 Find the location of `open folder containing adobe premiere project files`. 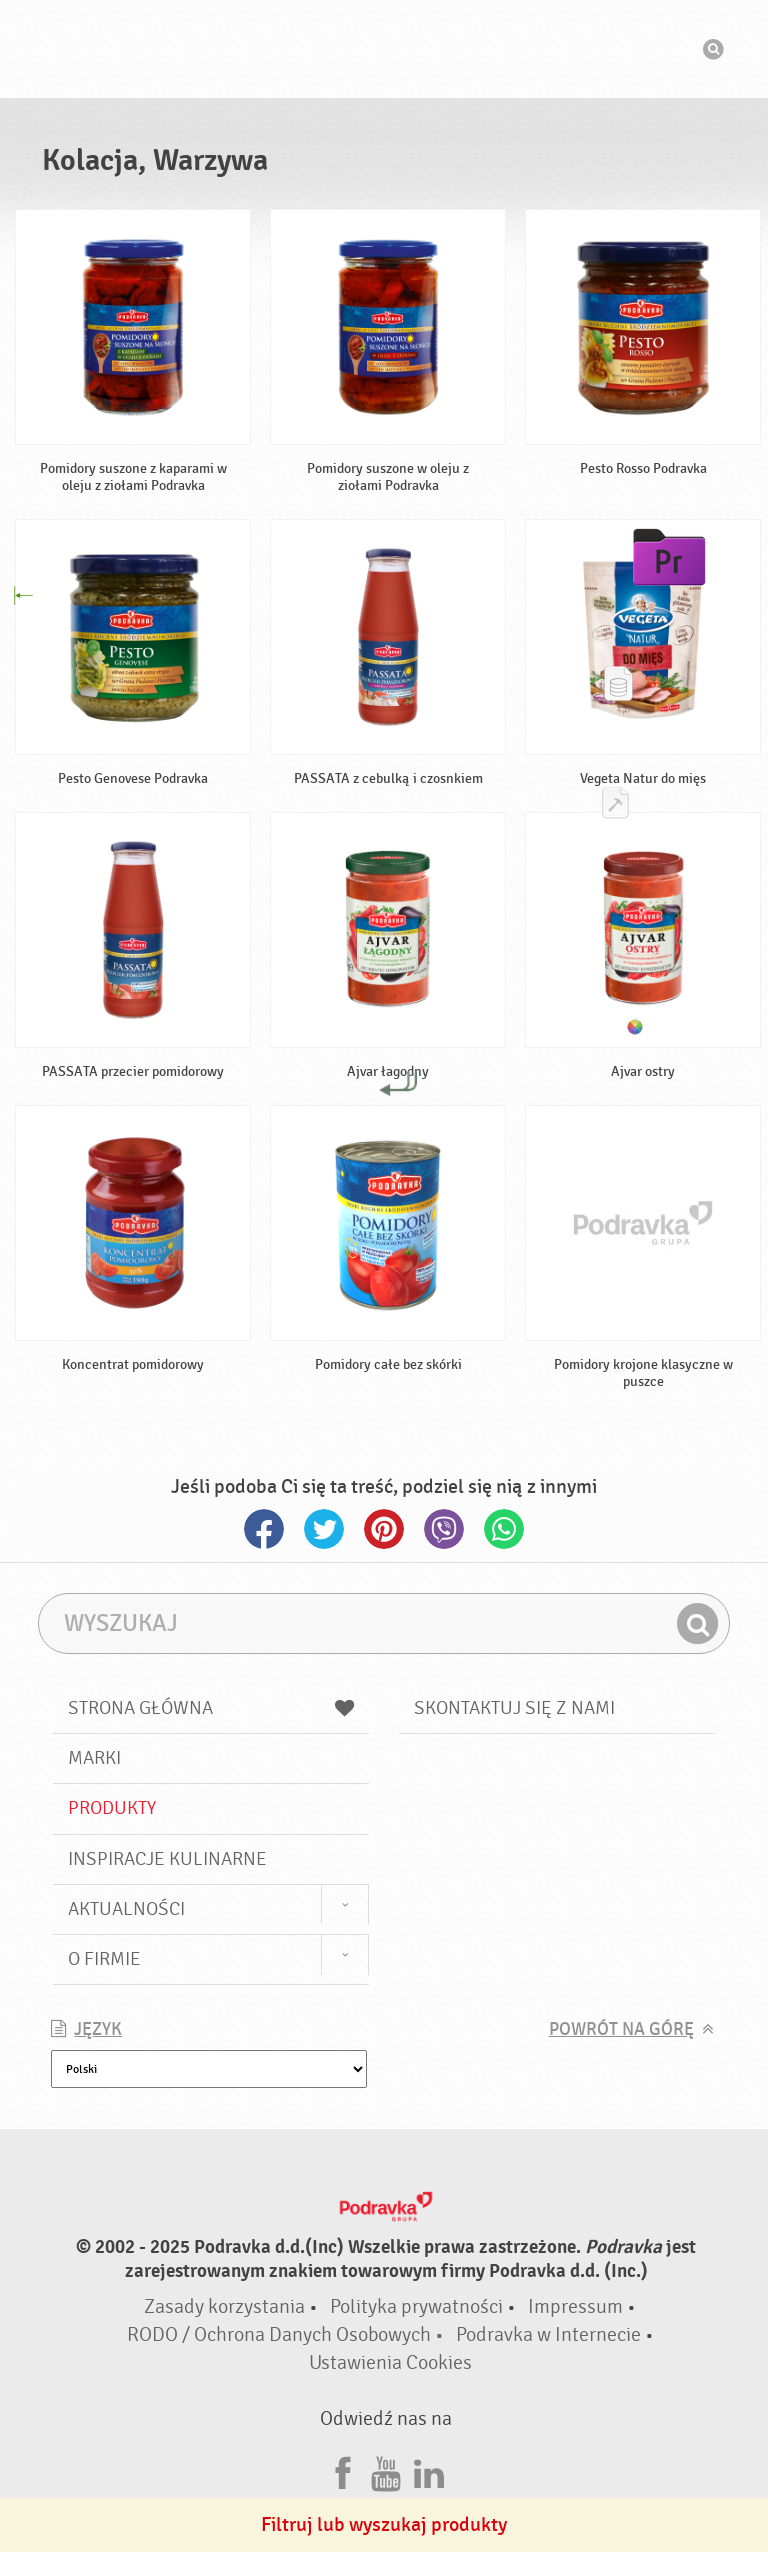

open folder containing adobe premiere project files is located at coordinates (669, 559).